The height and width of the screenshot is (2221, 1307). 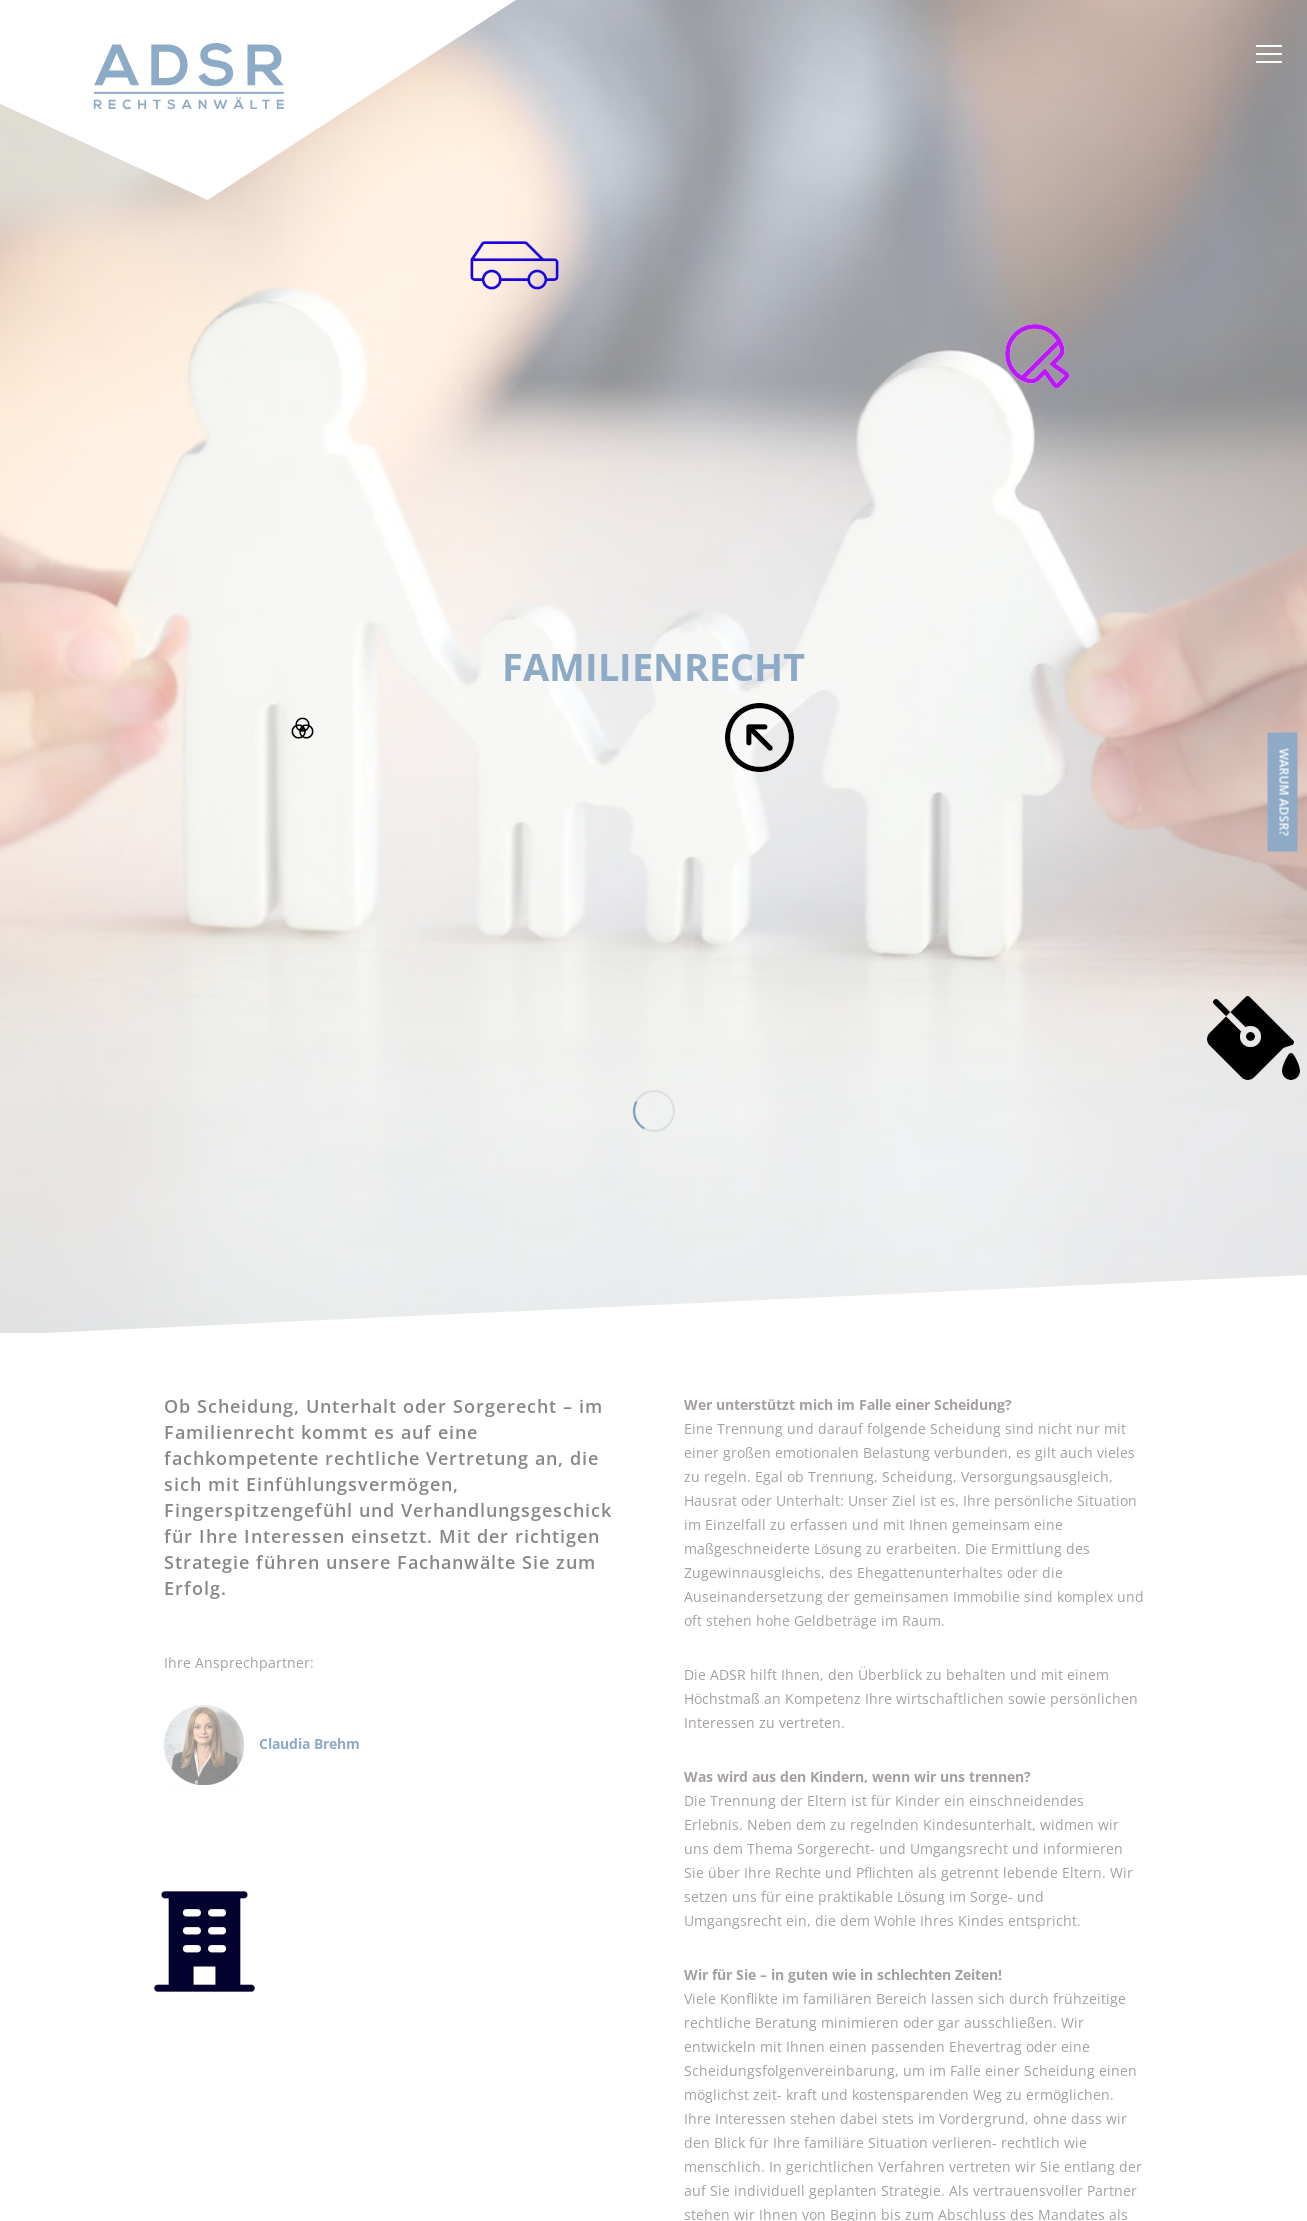 I want to click on fill area with selected color, so click(x=1252, y=1041).